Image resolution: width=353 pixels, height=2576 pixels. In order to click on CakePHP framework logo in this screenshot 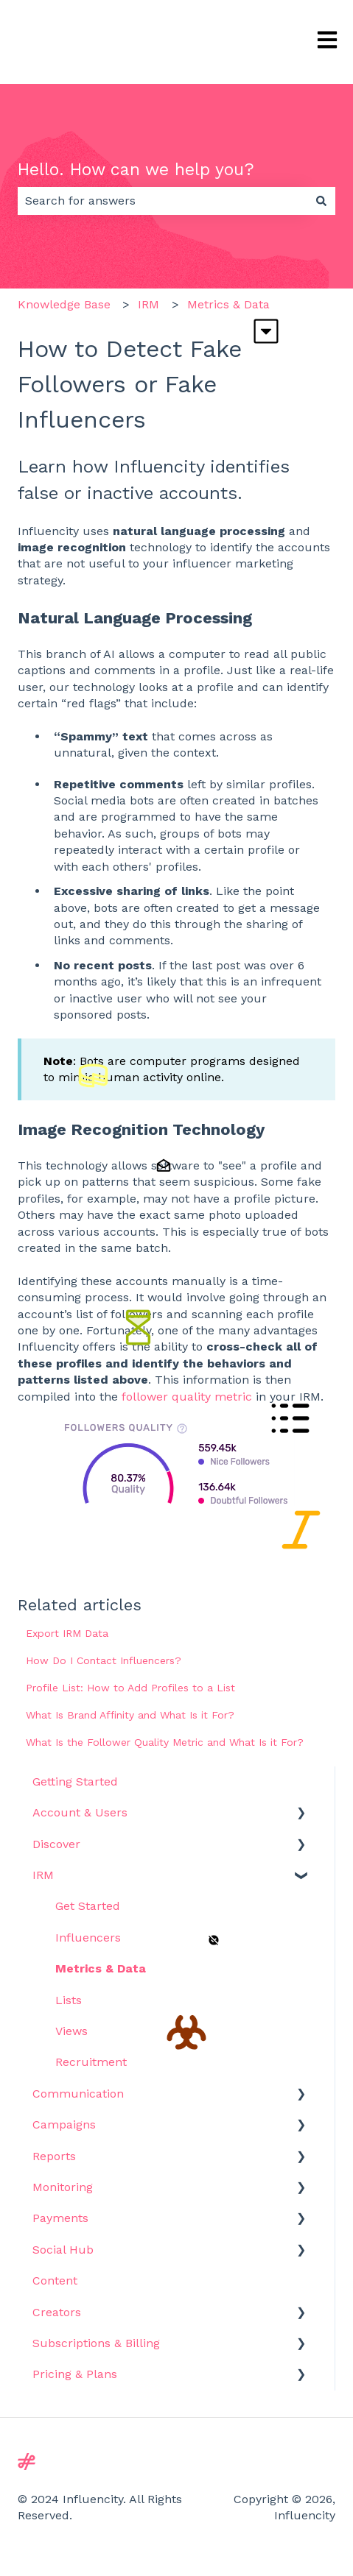, I will do `click(93, 1075)`.